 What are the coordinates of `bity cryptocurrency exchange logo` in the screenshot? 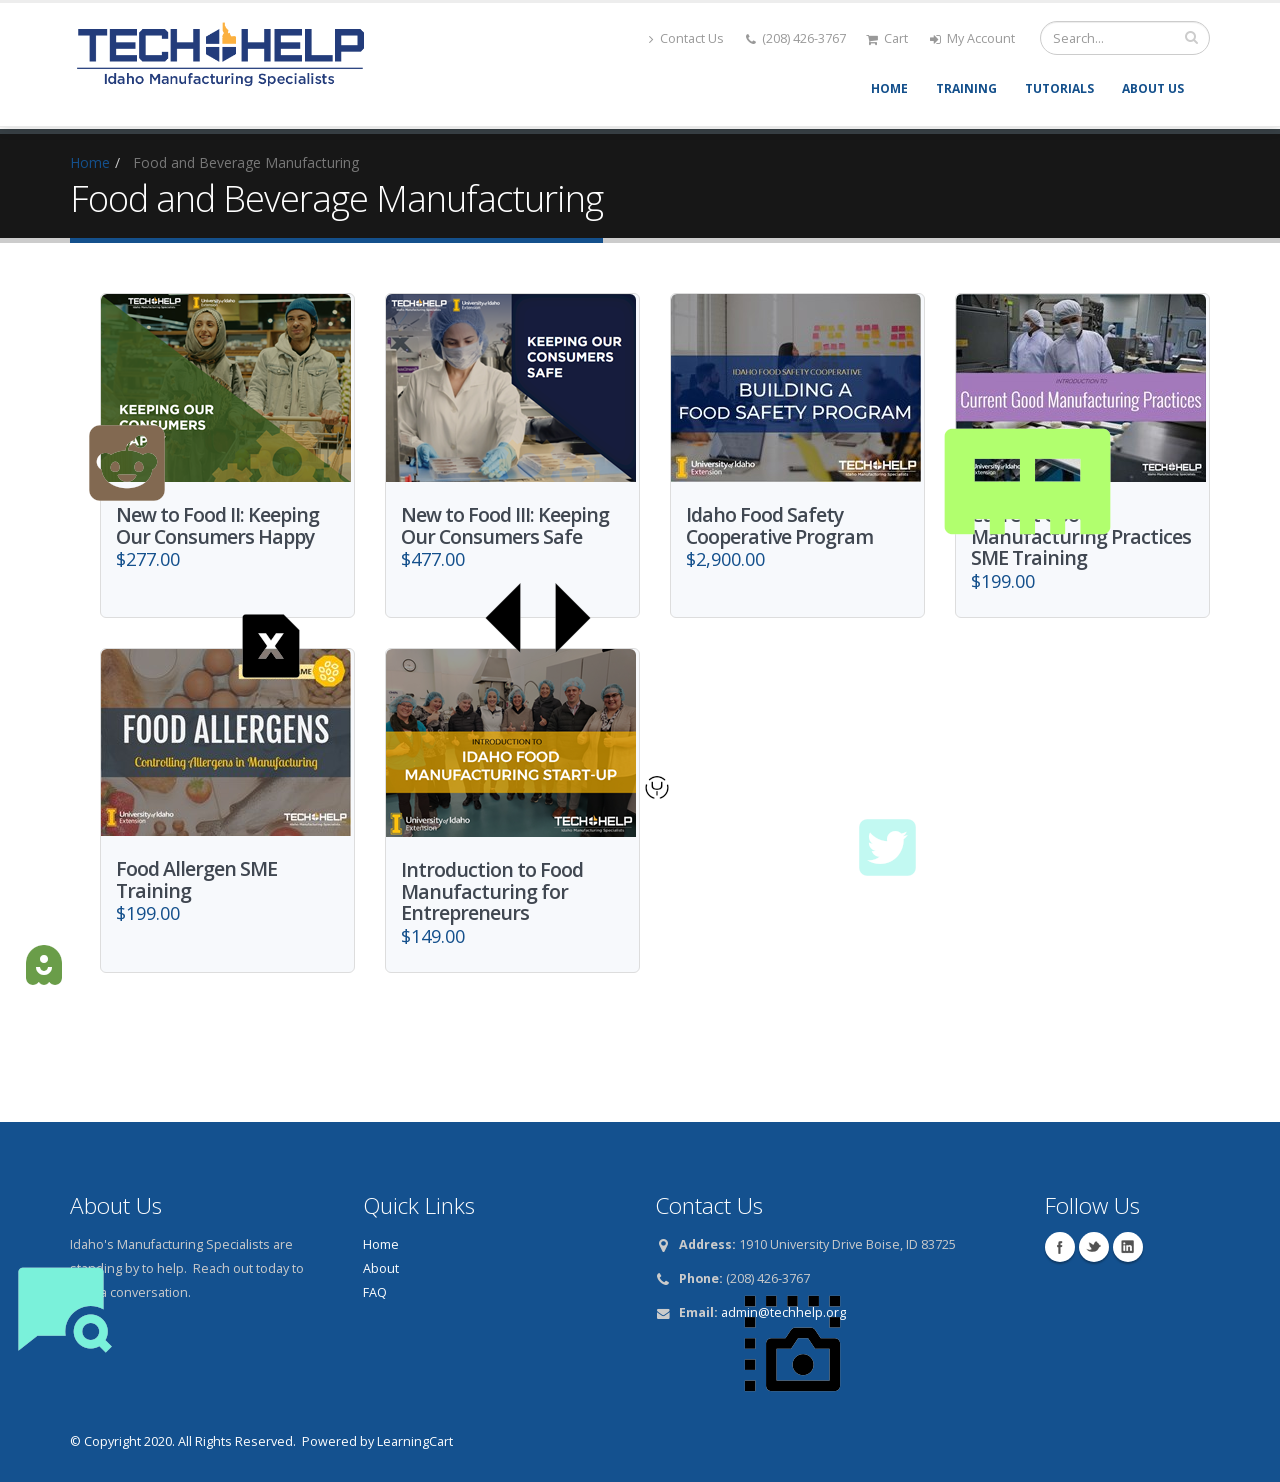 It's located at (657, 788).